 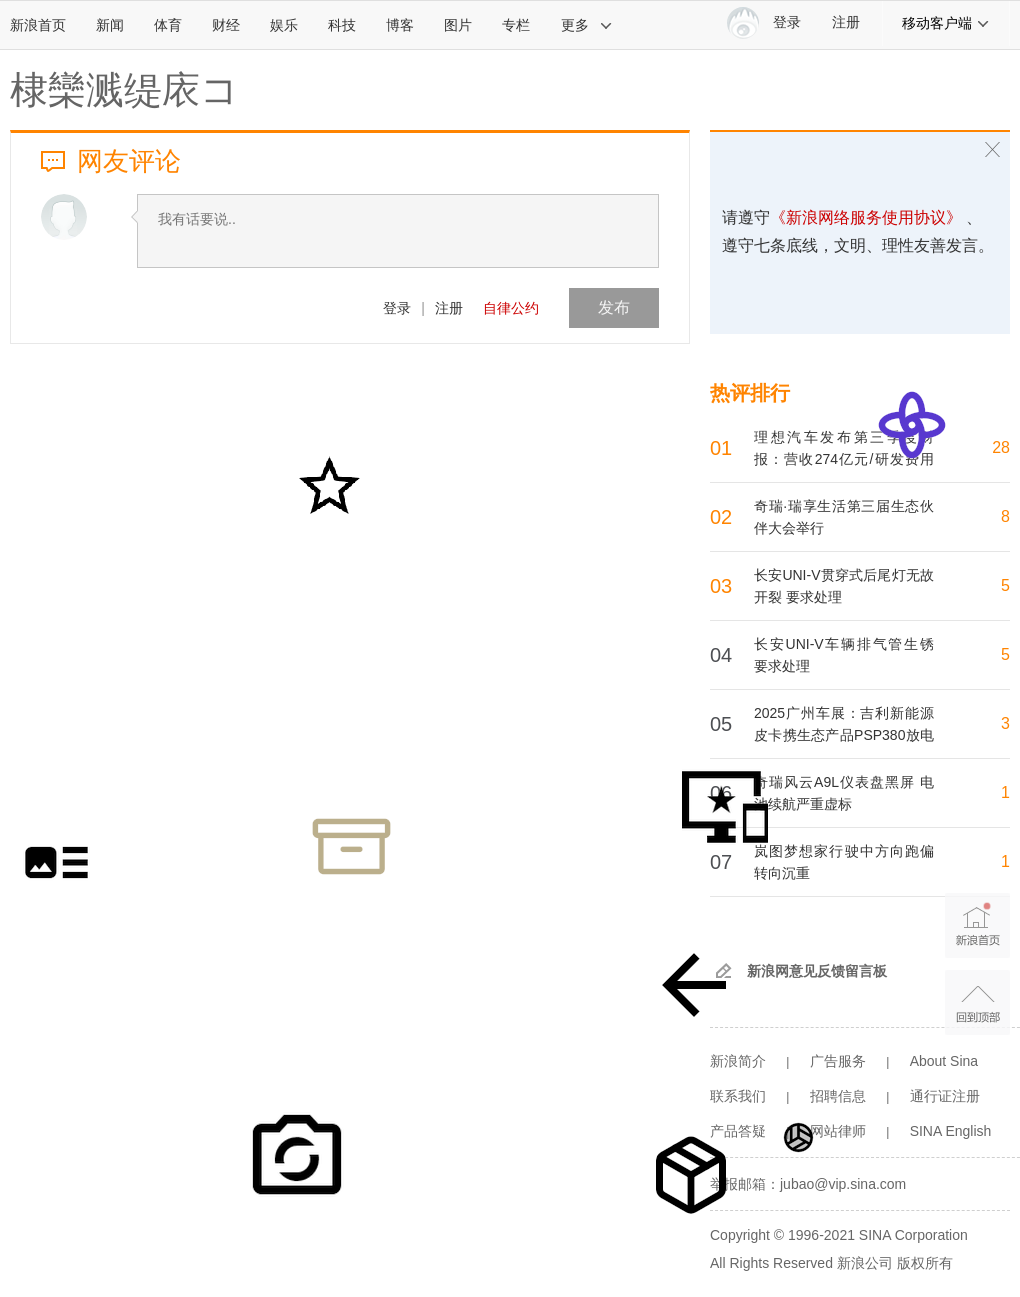 I want to click on archive this item, so click(x=351, y=846).